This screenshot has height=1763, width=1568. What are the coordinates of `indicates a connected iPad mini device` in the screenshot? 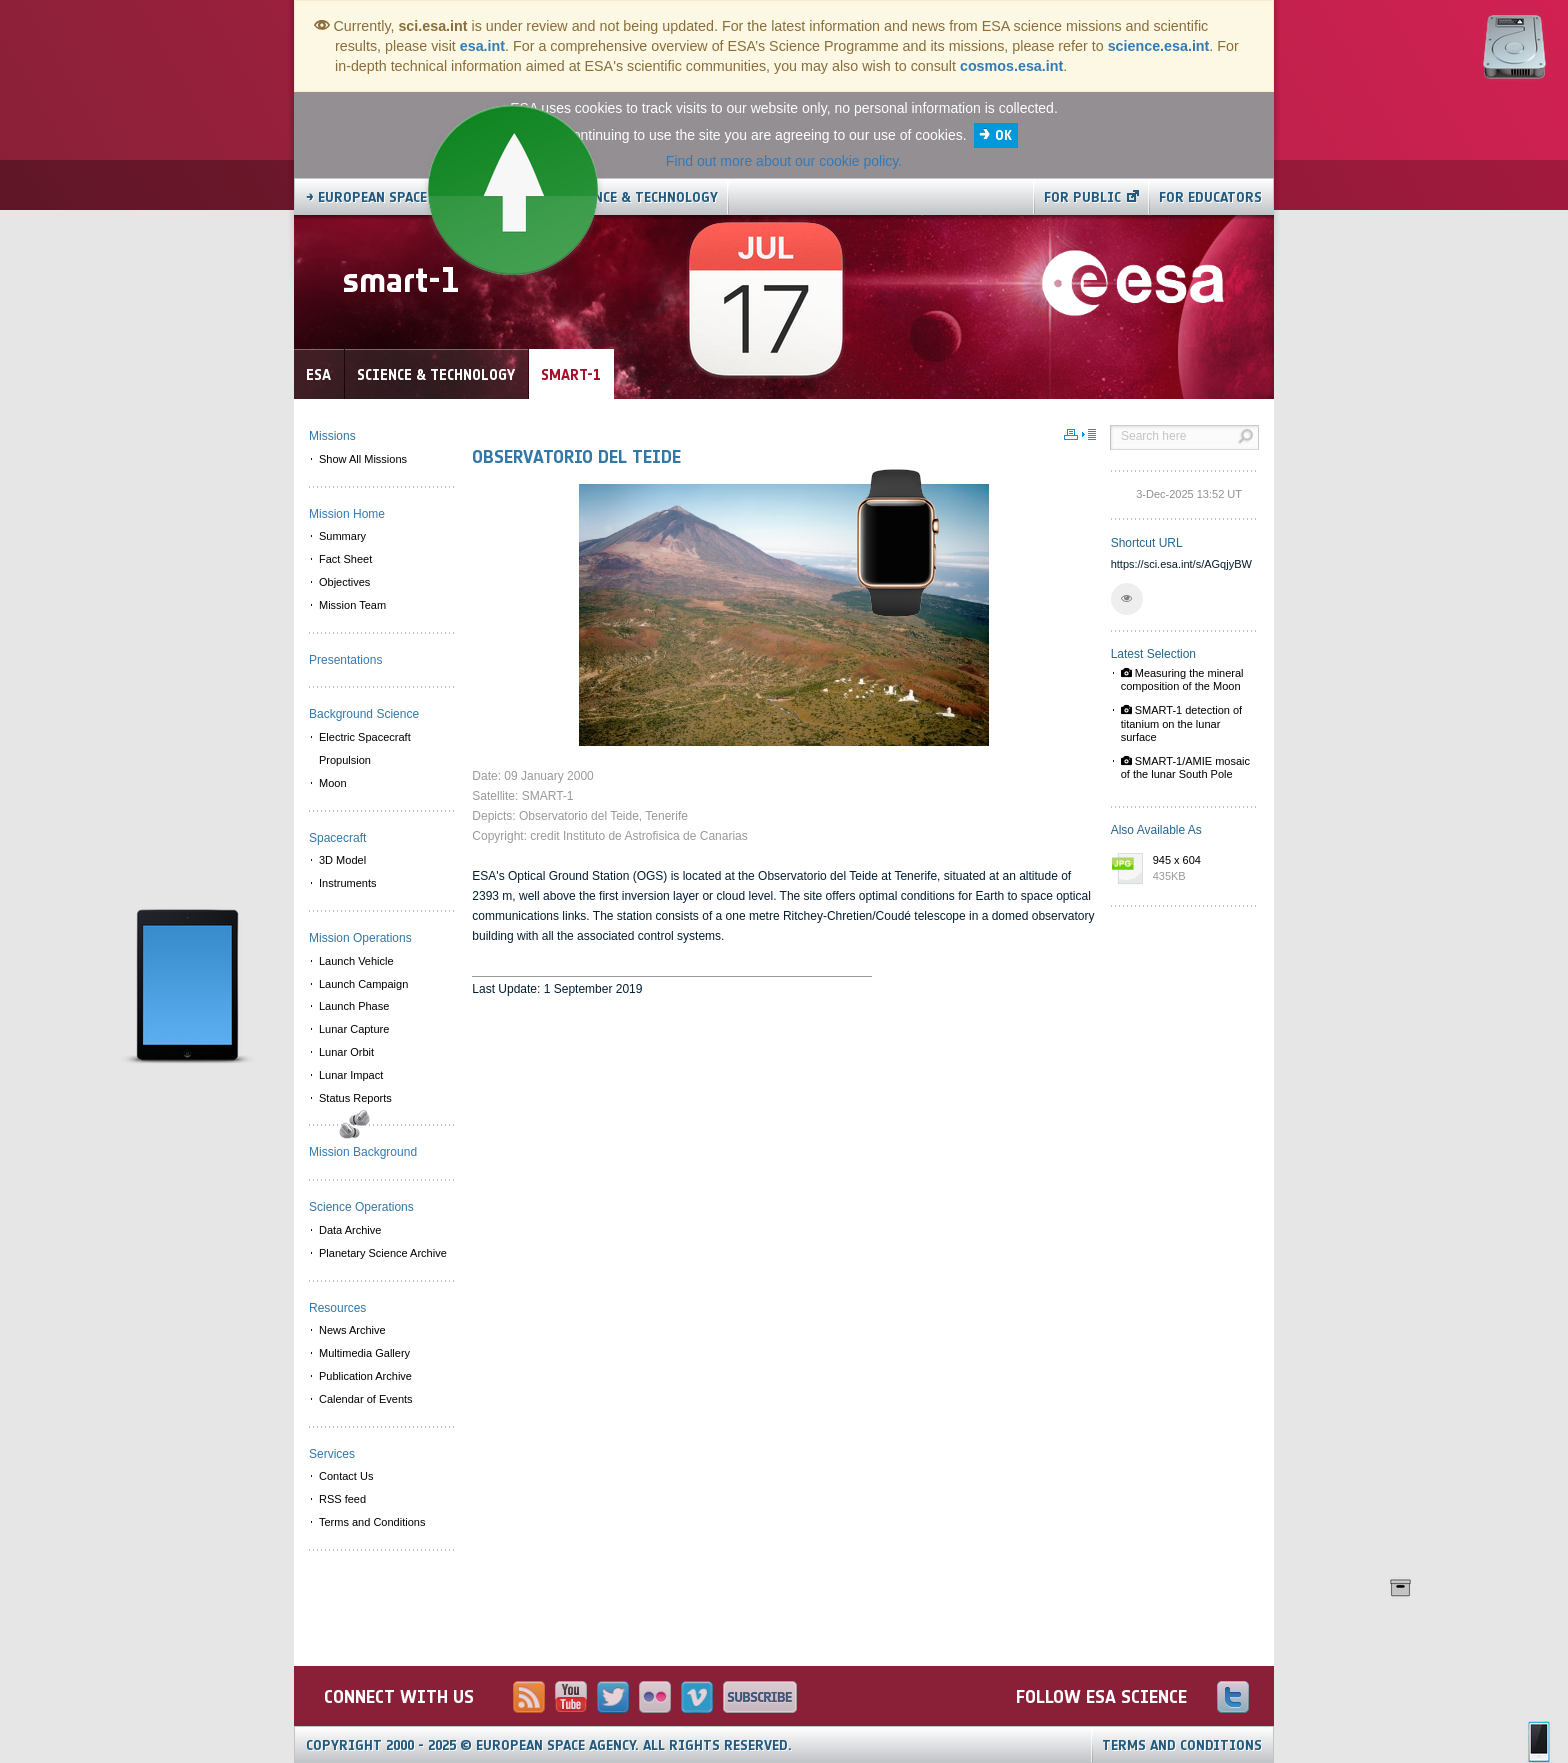 It's located at (187, 971).